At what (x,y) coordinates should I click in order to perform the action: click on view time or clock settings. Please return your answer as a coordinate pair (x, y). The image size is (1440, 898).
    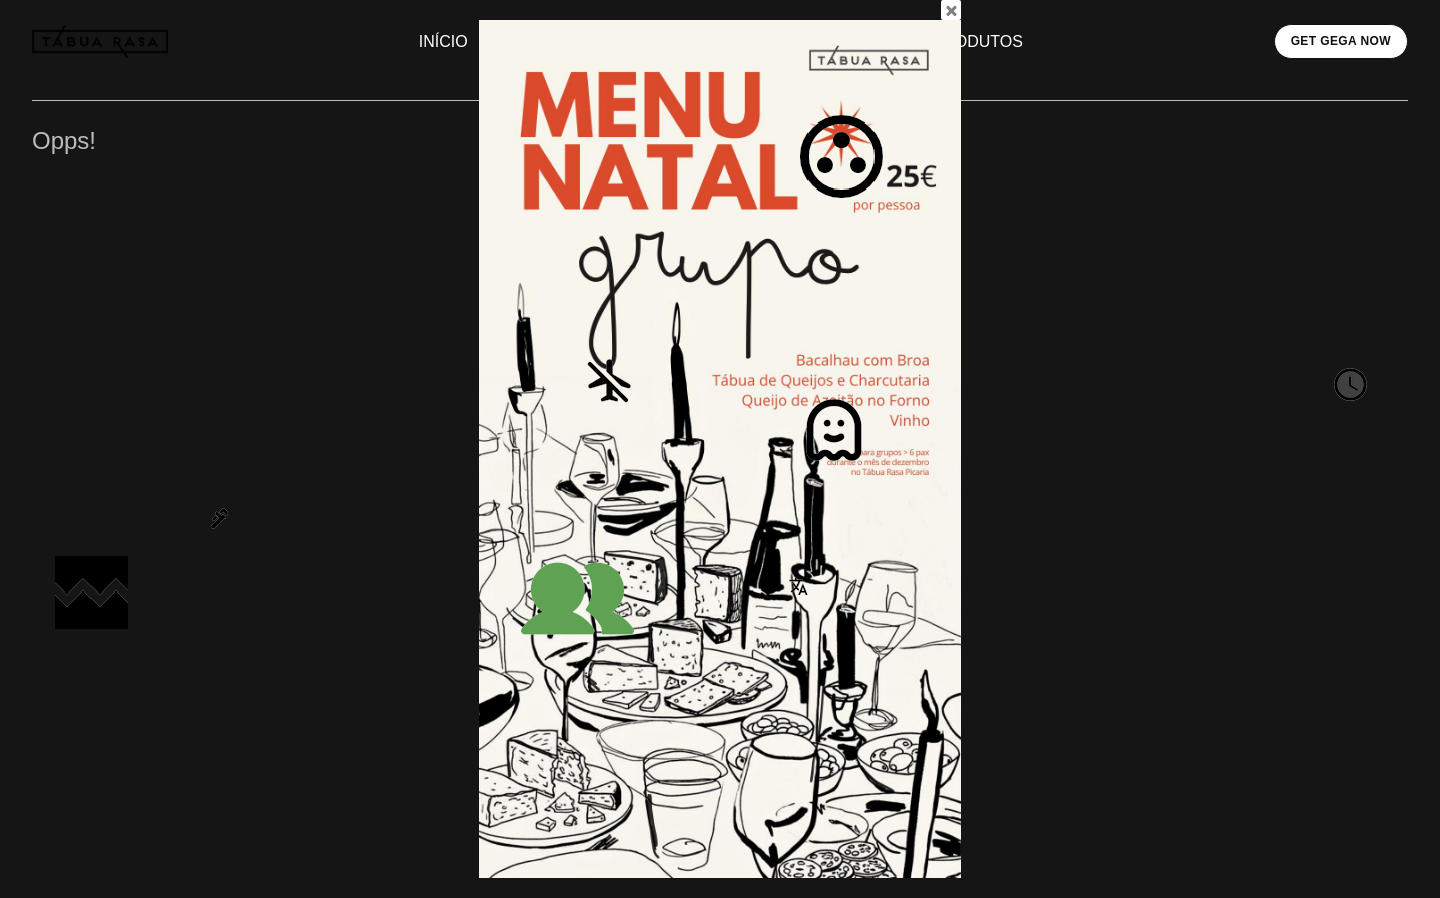
    Looking at the image, I should click on (1350, 384).